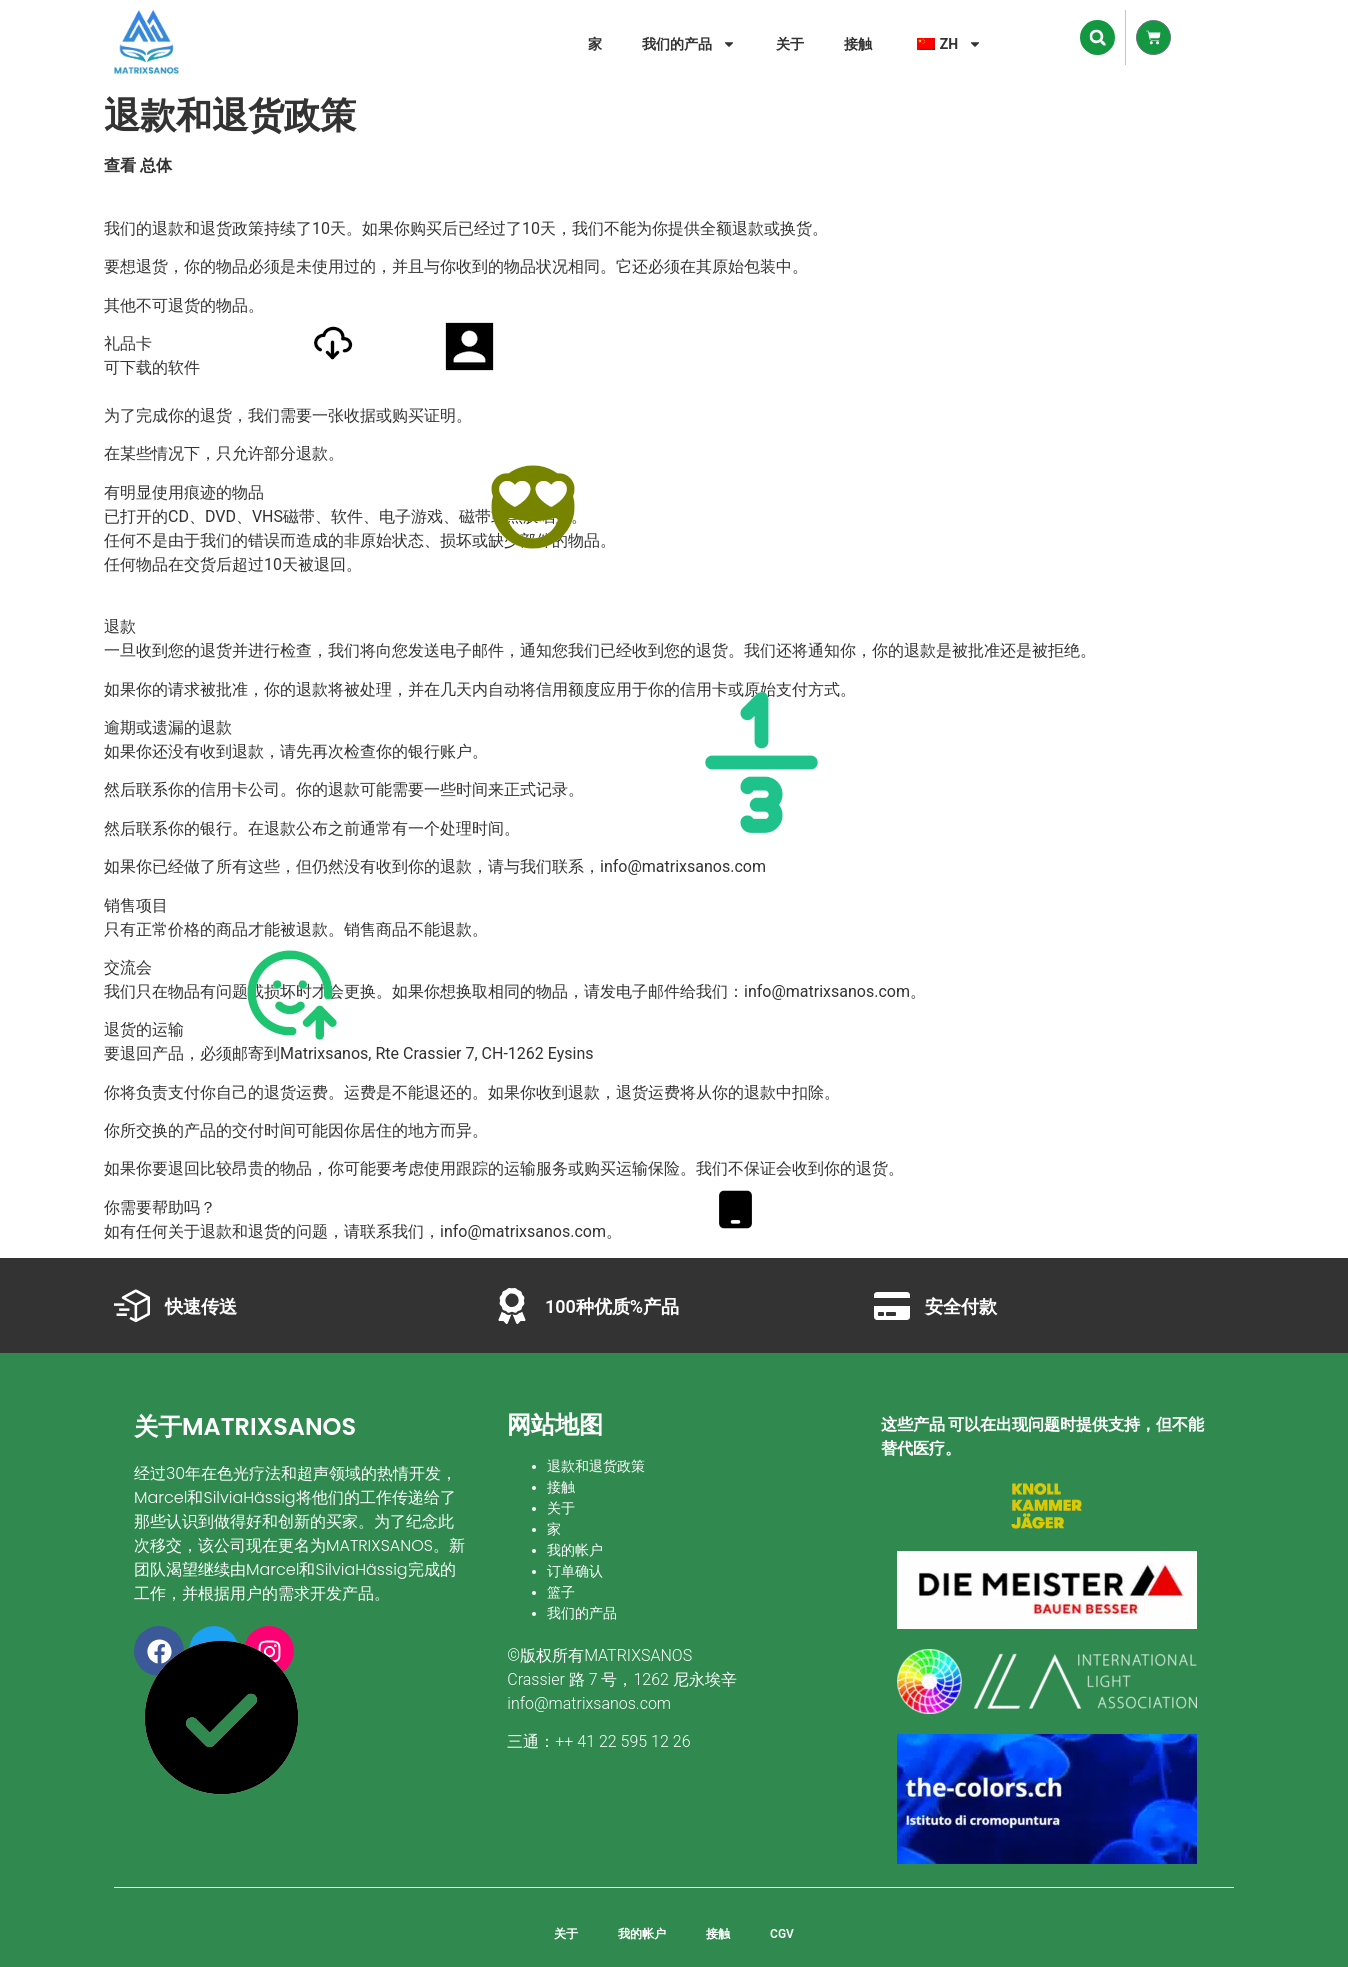 This screenshot has height=1967, width=1348. I want to click on download file from cloud storage, so click(332, 340).